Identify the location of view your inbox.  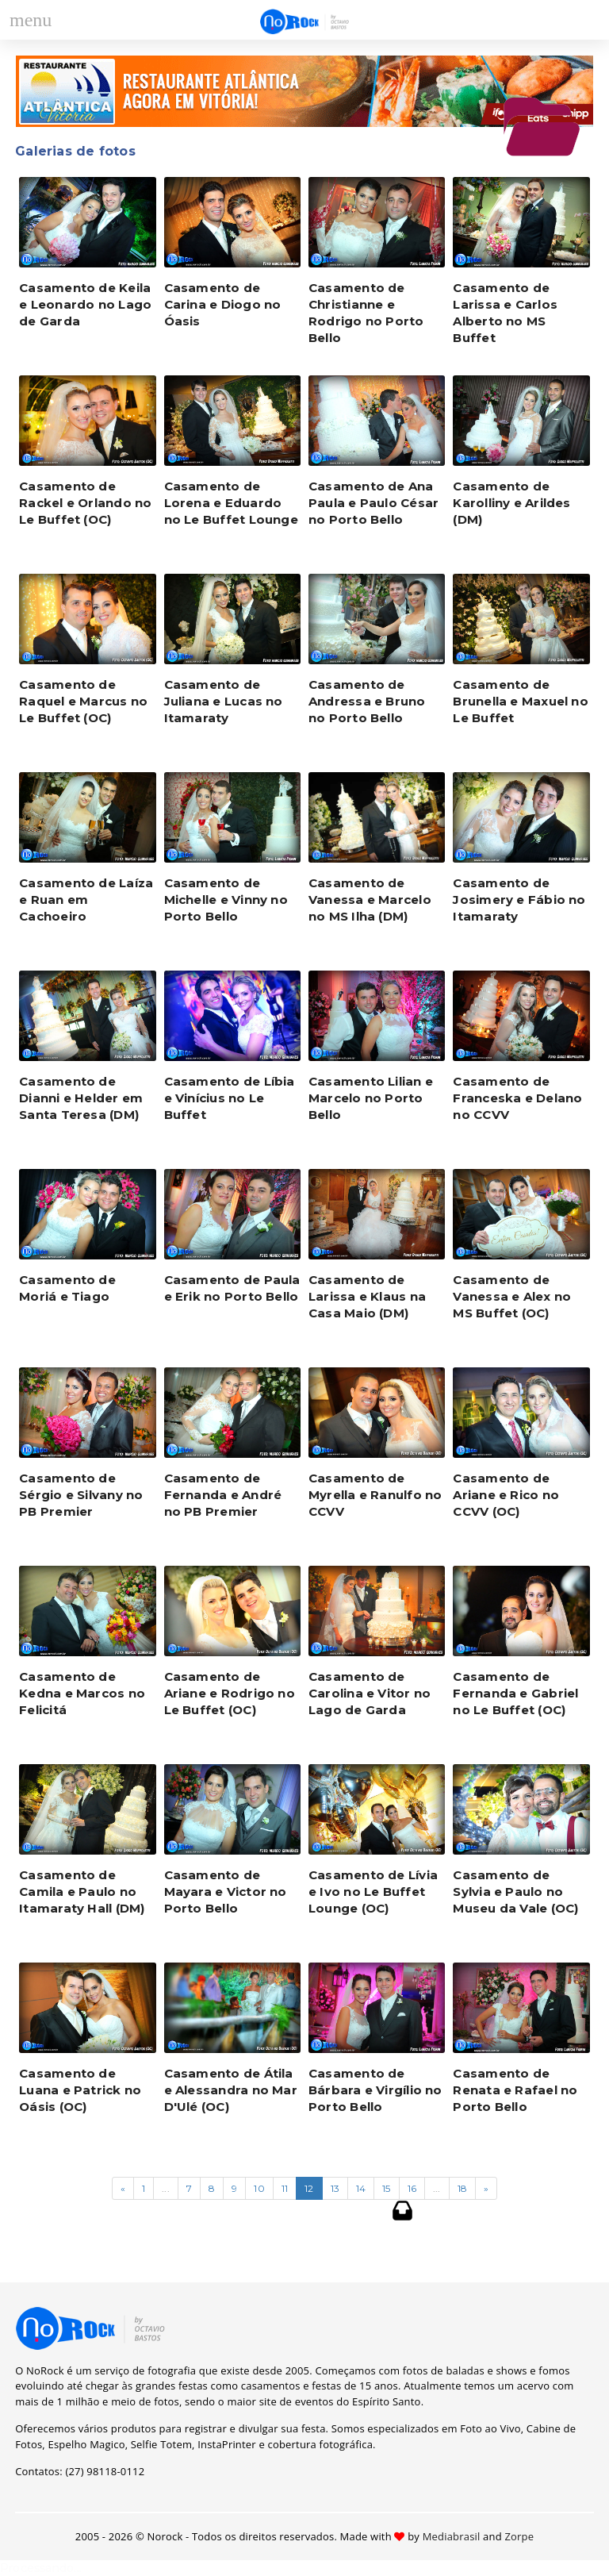
(402, 2210).